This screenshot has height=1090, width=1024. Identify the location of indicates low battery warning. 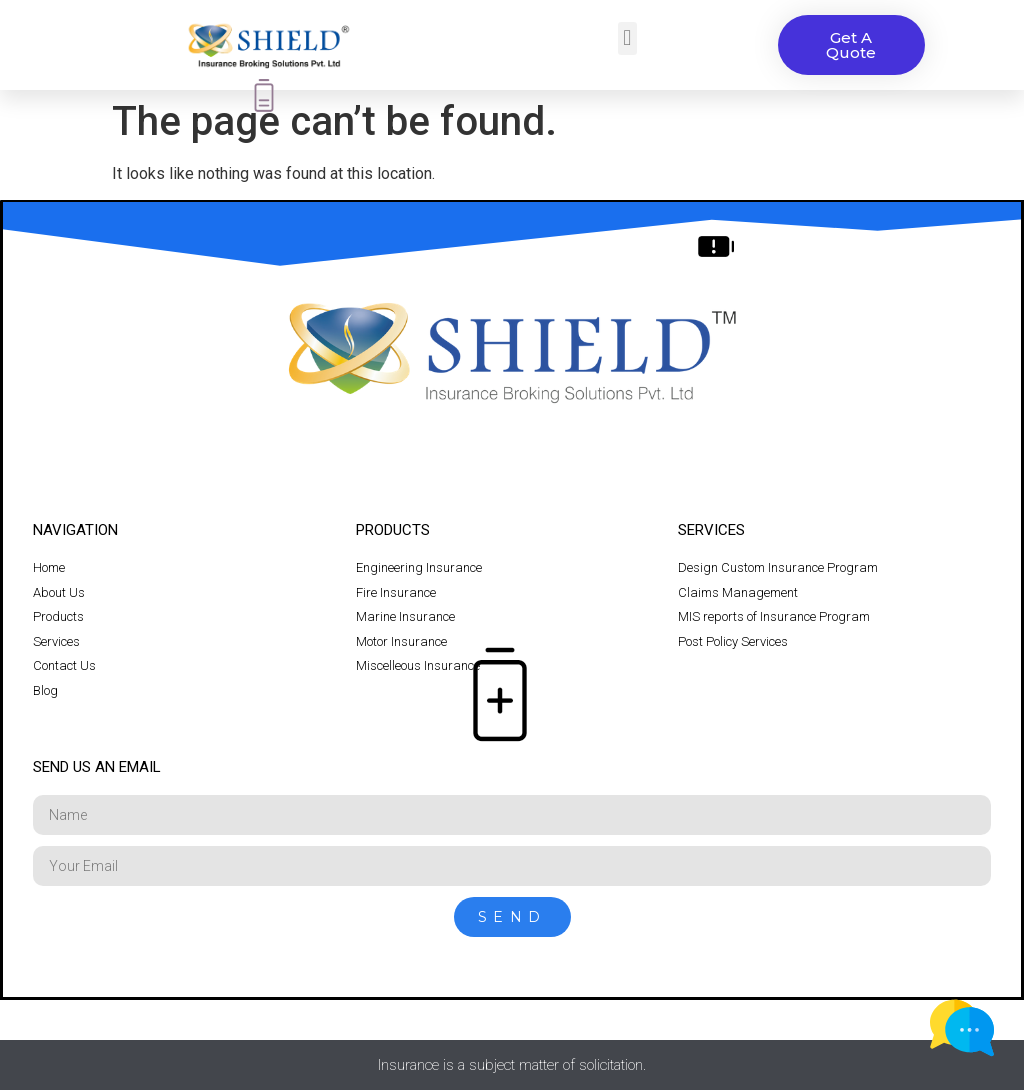
(715, 246).